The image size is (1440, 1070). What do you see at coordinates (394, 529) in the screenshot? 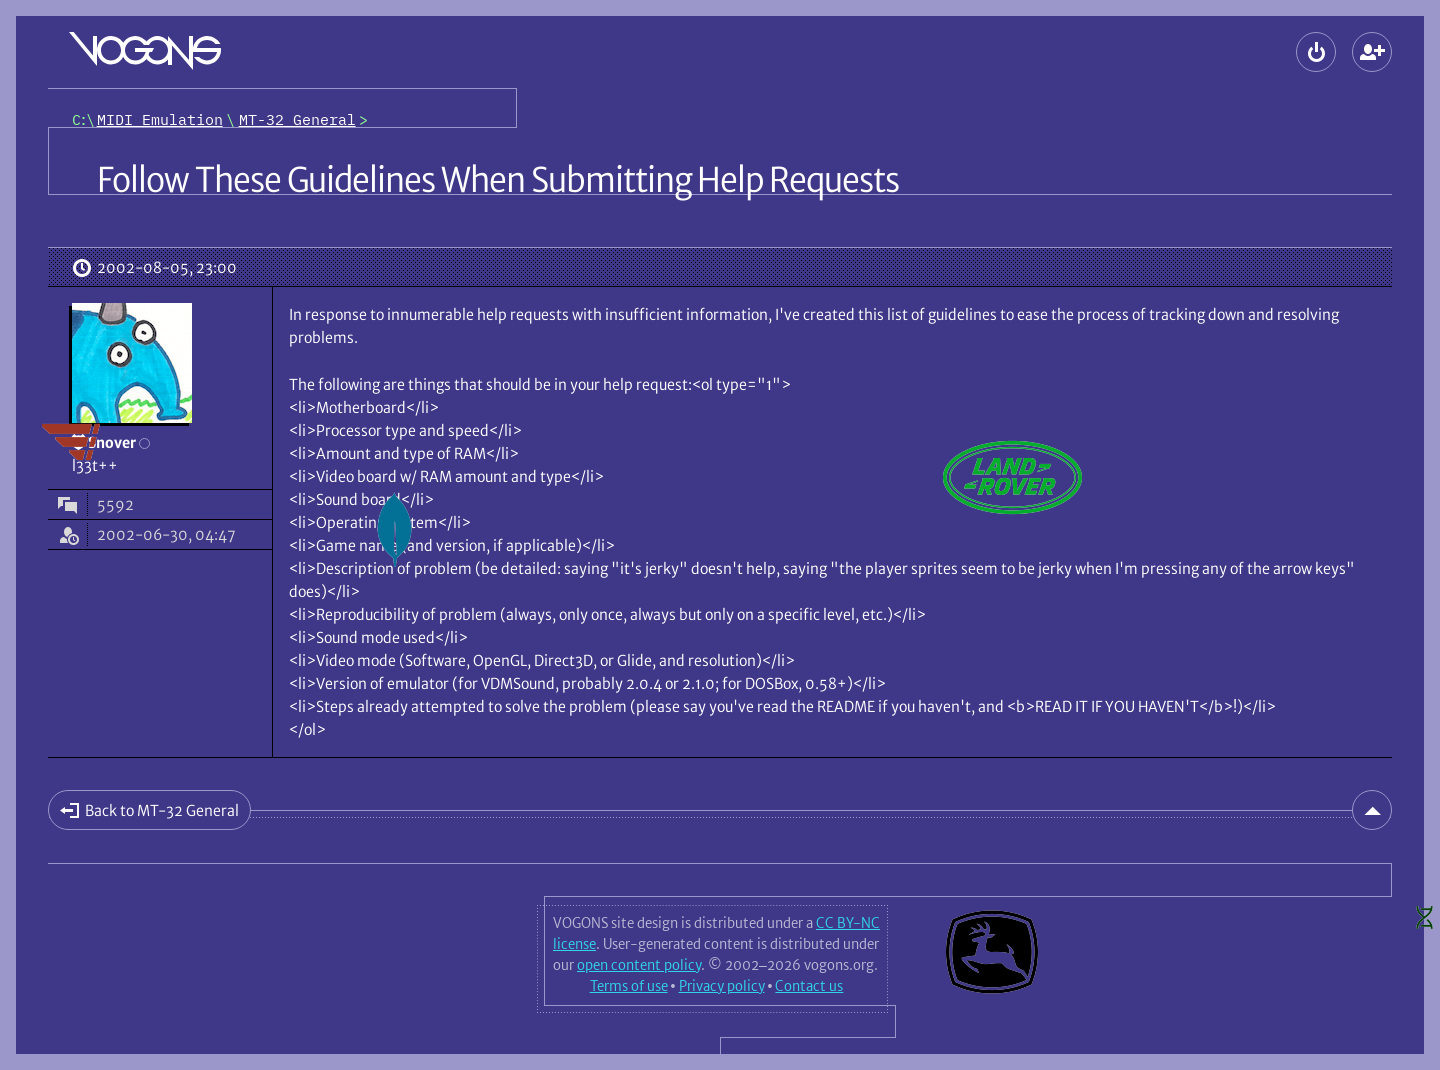
I see `MongoDB database service logo` at bounding box center [394, 529].